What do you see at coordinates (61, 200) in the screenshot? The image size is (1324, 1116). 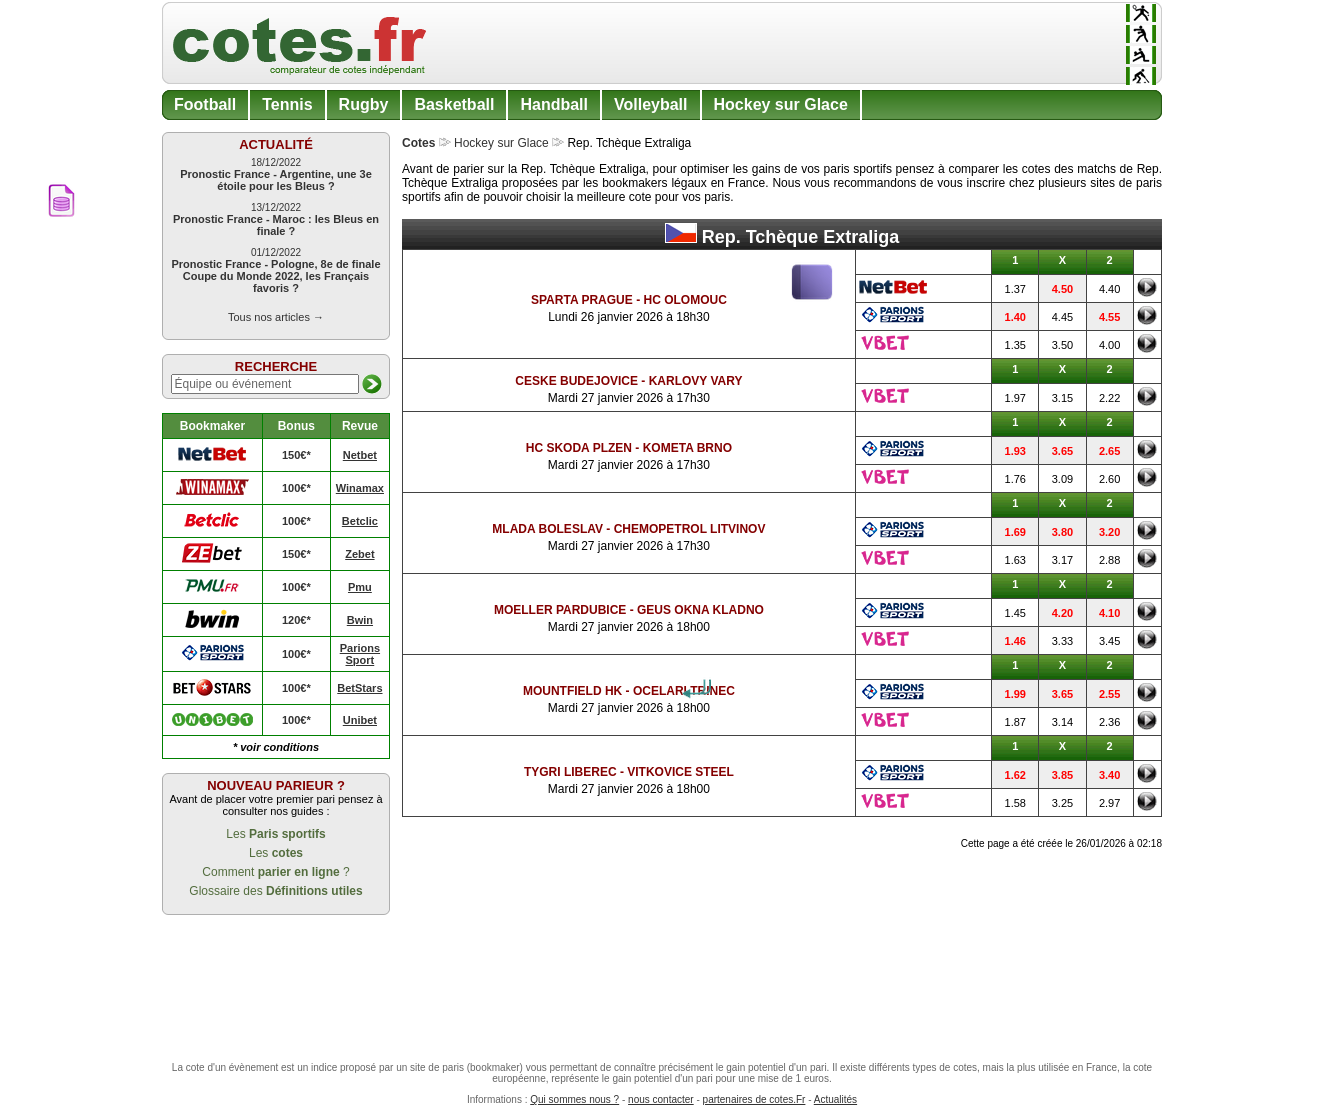 I see `libreoffice base database template file` at bounding box center [61, 200].